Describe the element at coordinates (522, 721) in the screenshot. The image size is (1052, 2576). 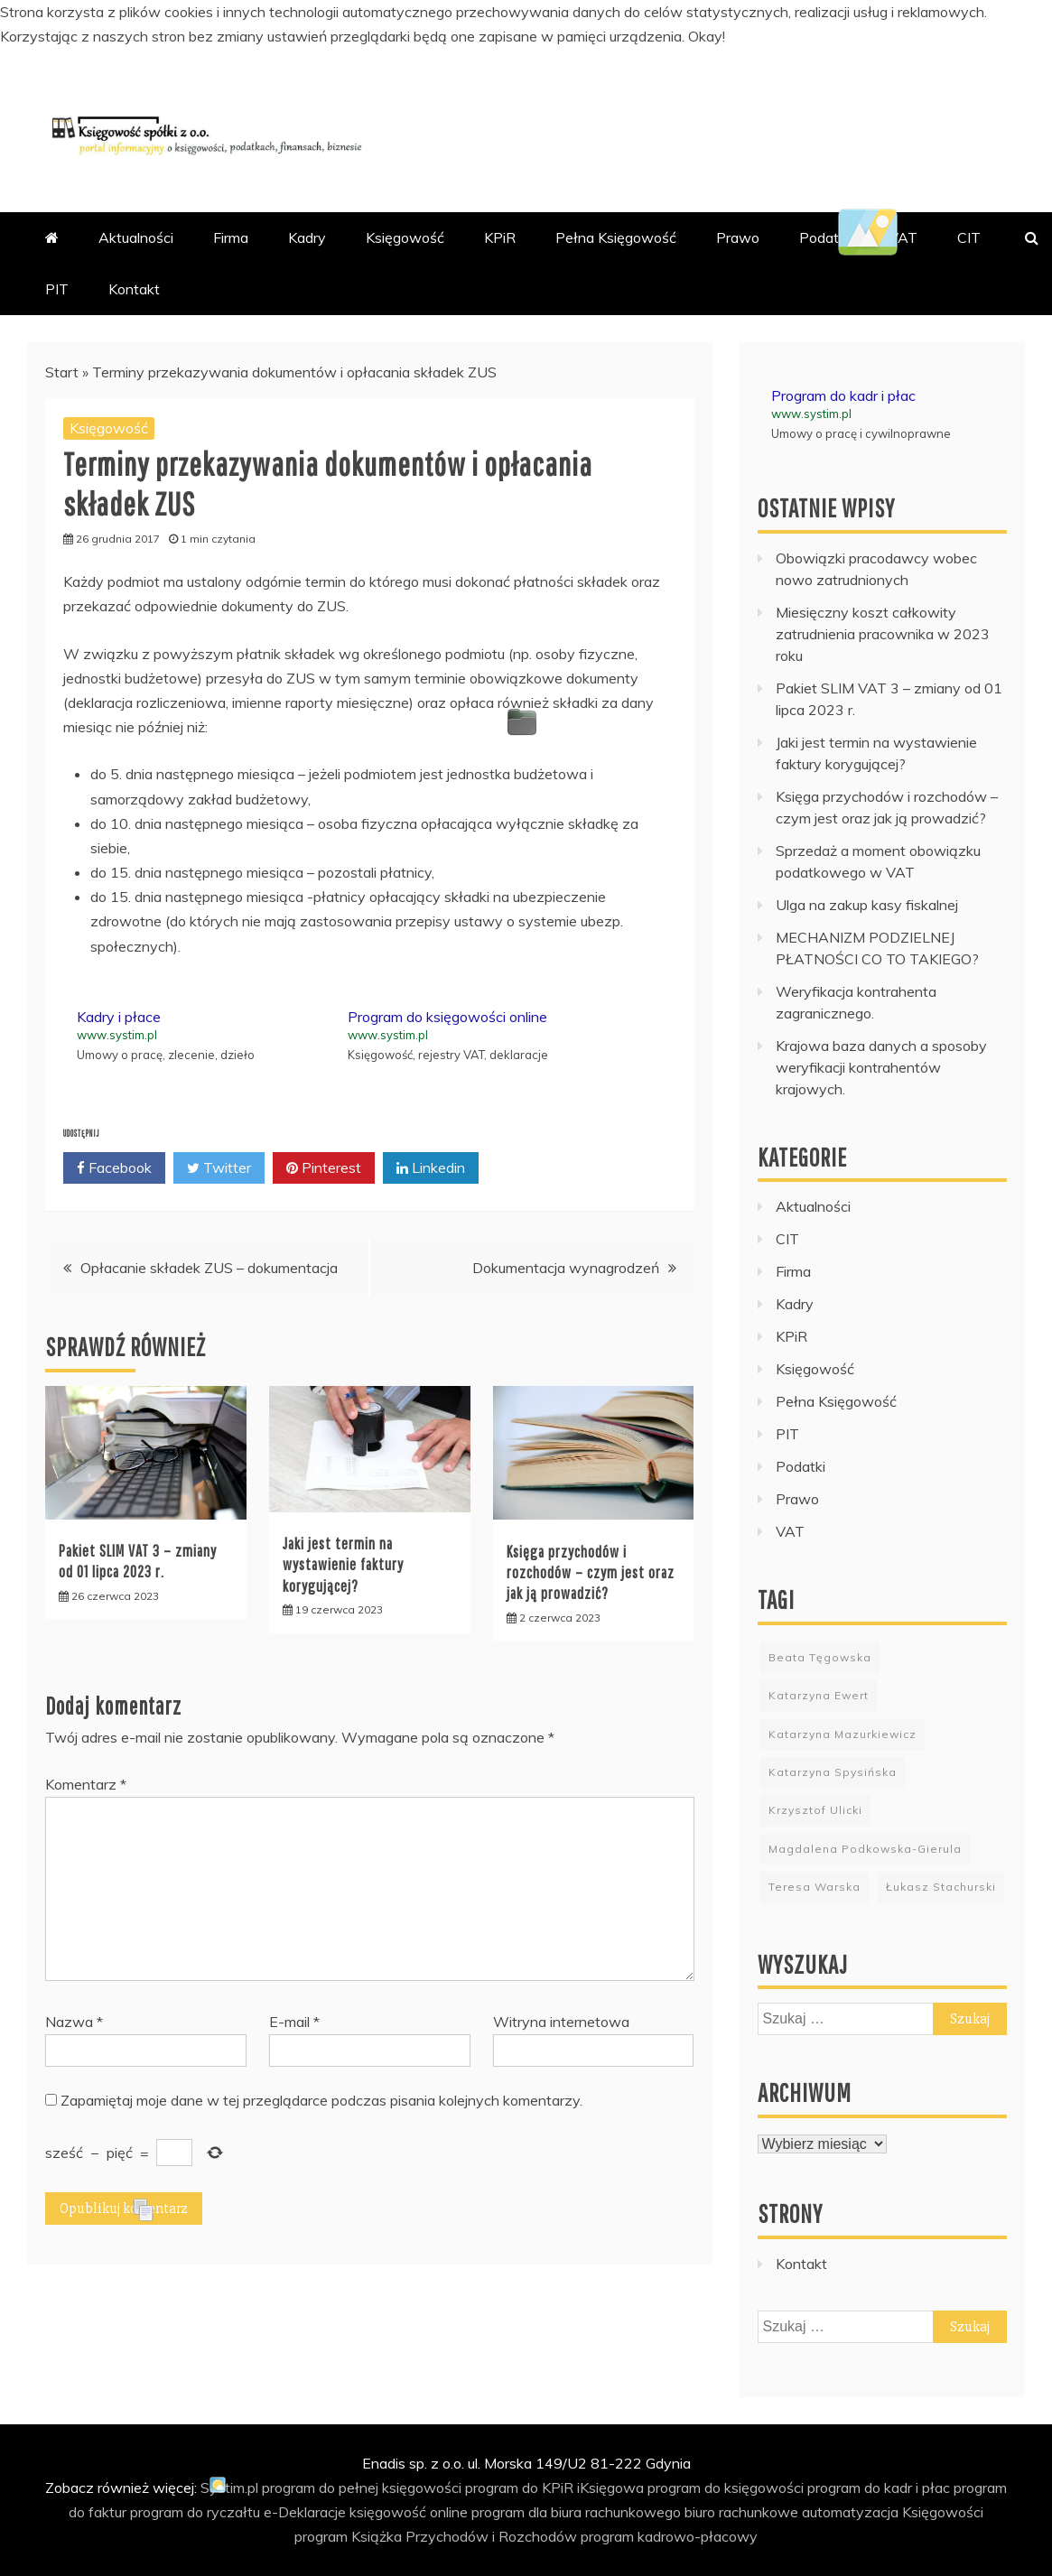
I see `indicates an open or currently accessed folder` at that location.